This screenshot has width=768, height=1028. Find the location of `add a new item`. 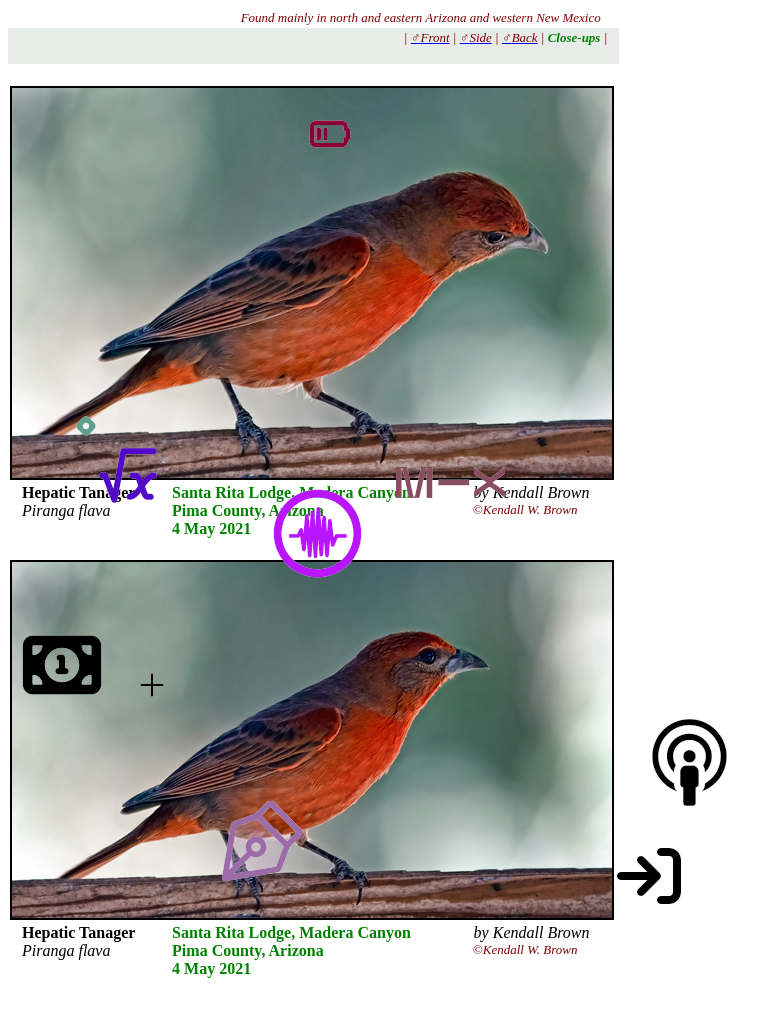

add a new item is located at coordinates (152, 685).